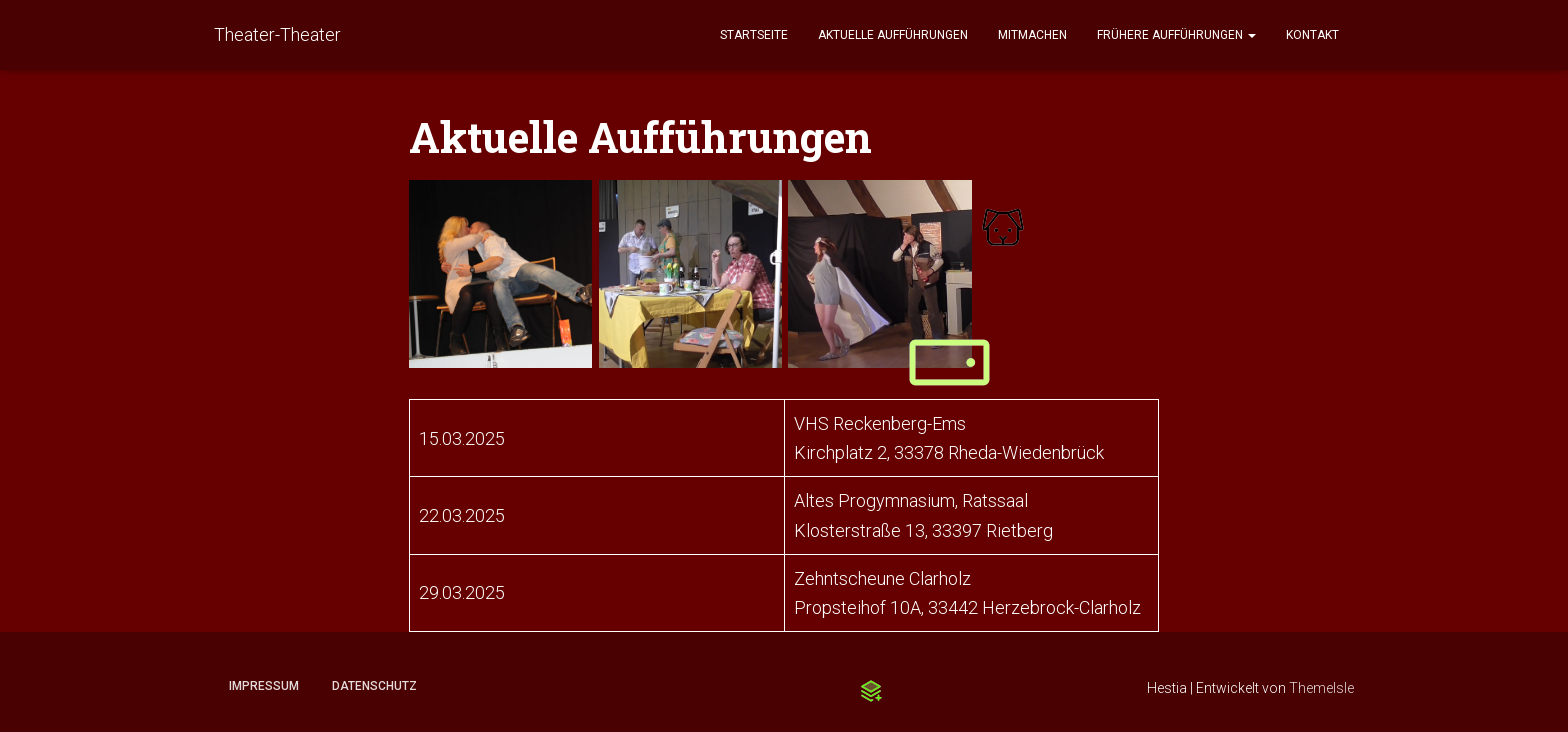 Image resolution: width=1568 pixels, height=732 pixels. Describe the element at coordinates (1003, 228) in the screenshot. I see `browse pet-related content or services` at that location.